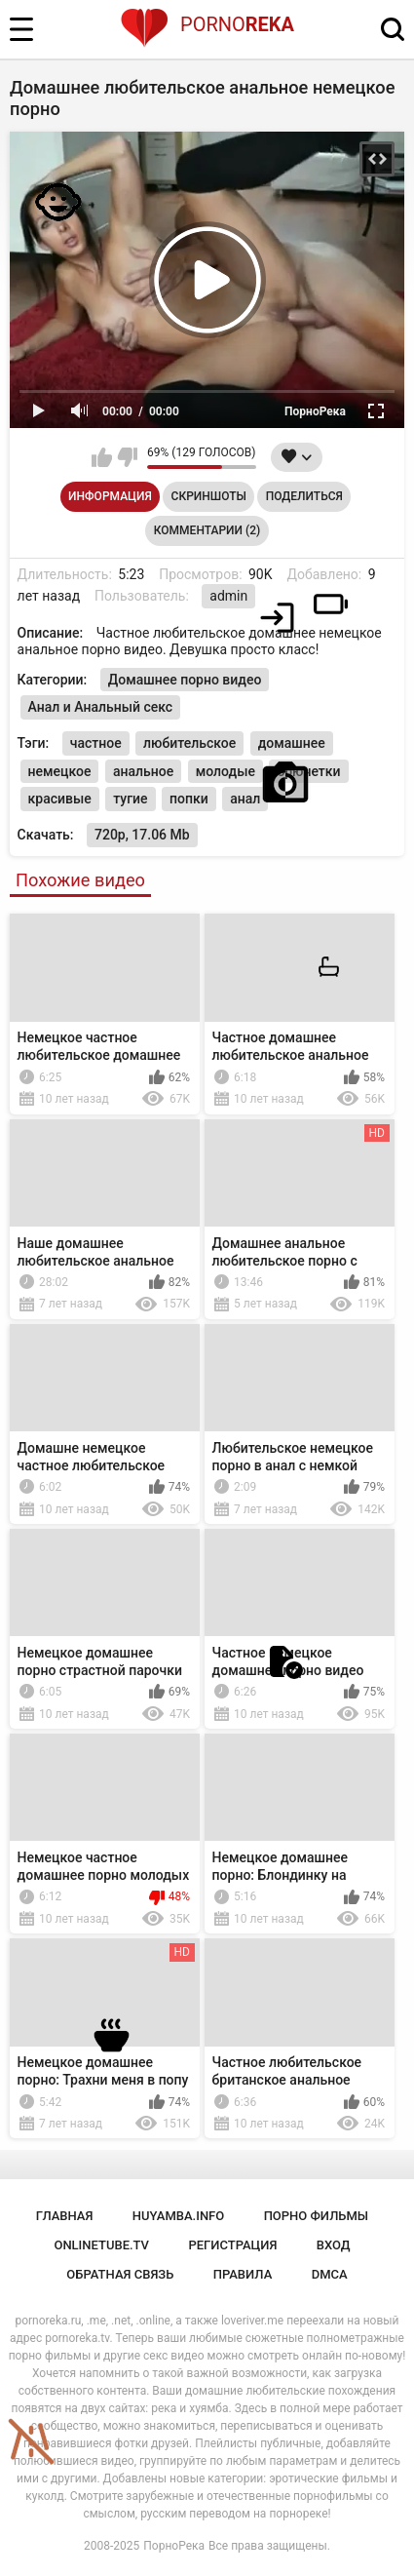 The height and width of the screenshot is (2576, 414). What do you see at coordinates (111, 2034) in the screenshot?
I see `browse soup or hot food options` at bounding box center [111, 2034].